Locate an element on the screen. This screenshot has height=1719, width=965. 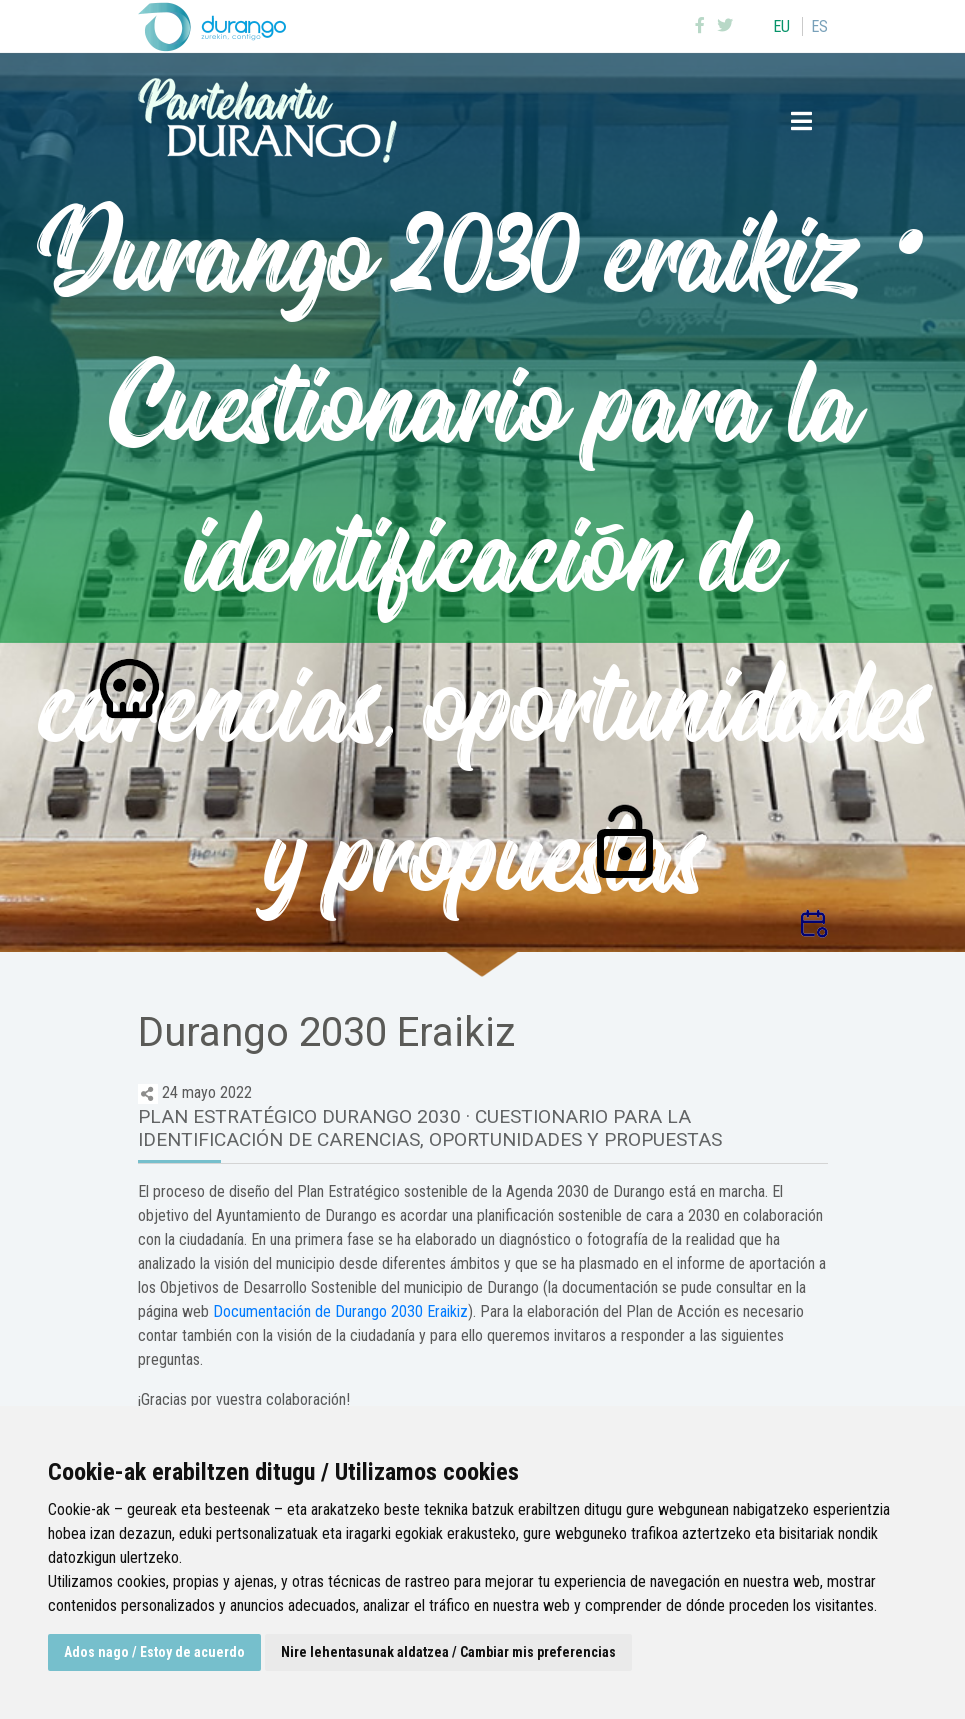
indicates dangerous or harmful content is located at coordinates (129, 688).